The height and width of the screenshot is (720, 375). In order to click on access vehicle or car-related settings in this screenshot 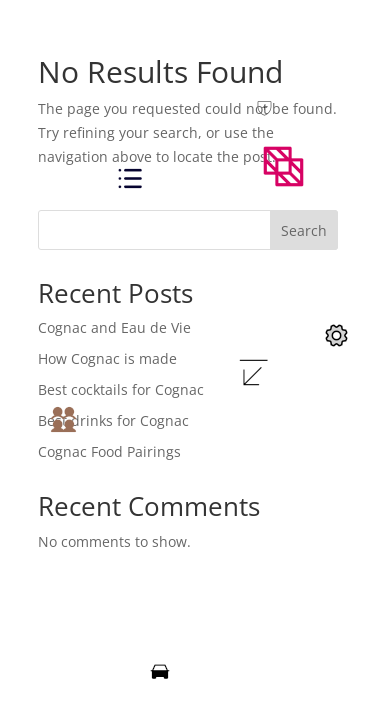, I will do `click(160, 672)`.